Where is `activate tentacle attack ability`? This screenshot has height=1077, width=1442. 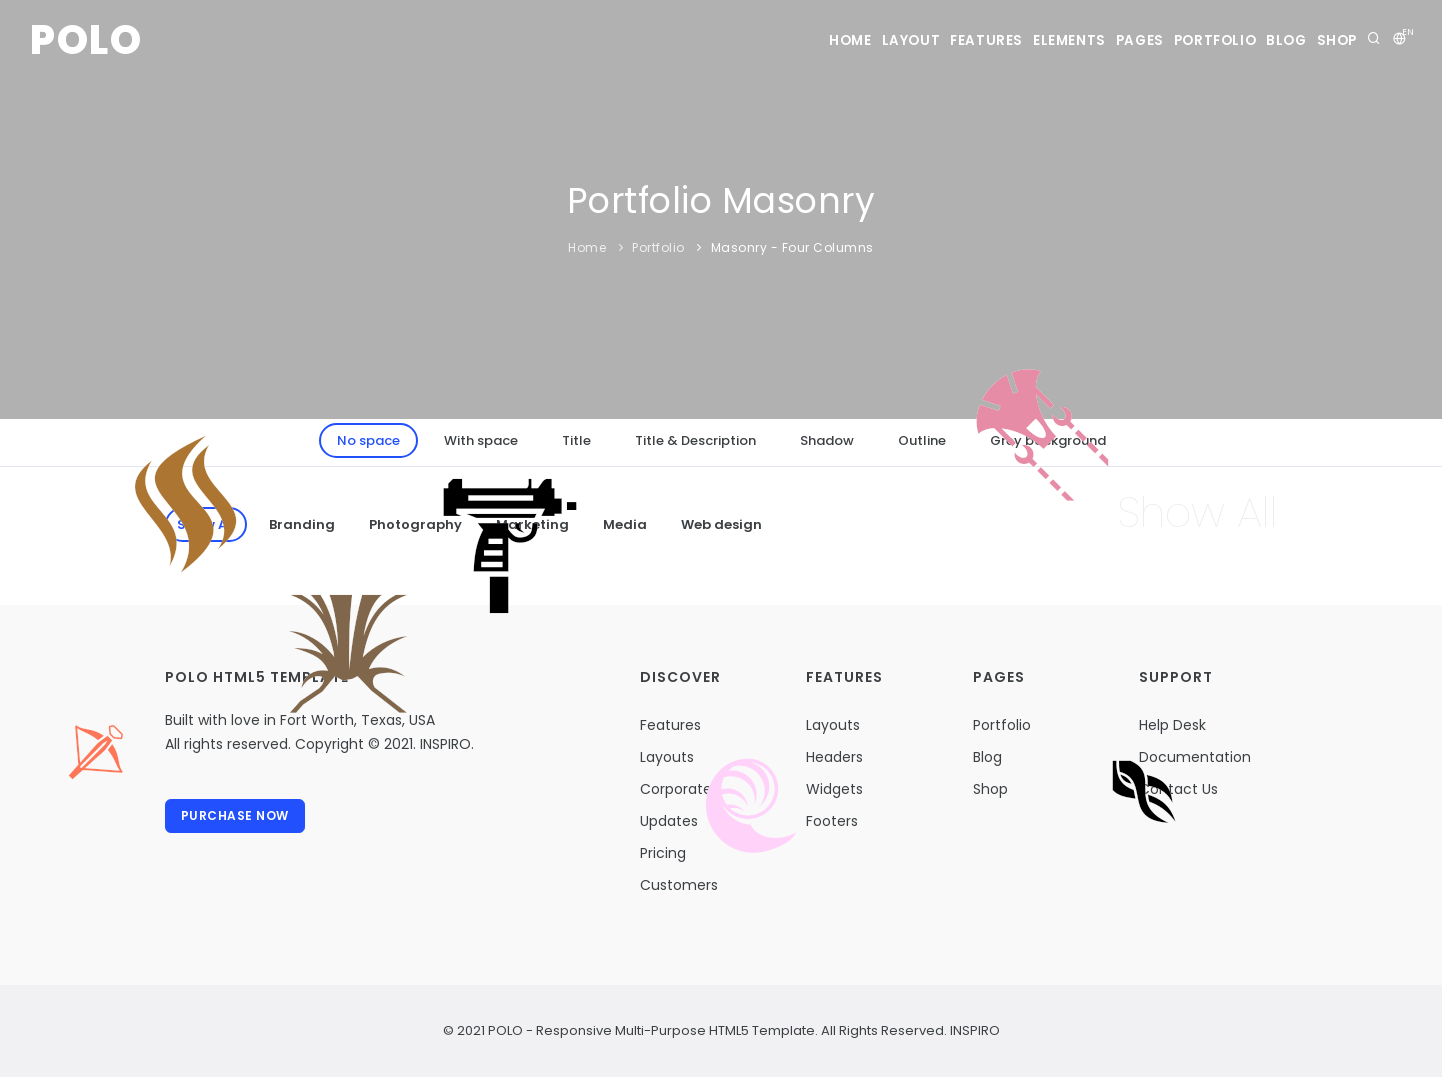
activate tentacle attack ability is located at coordinates (1144, 791).